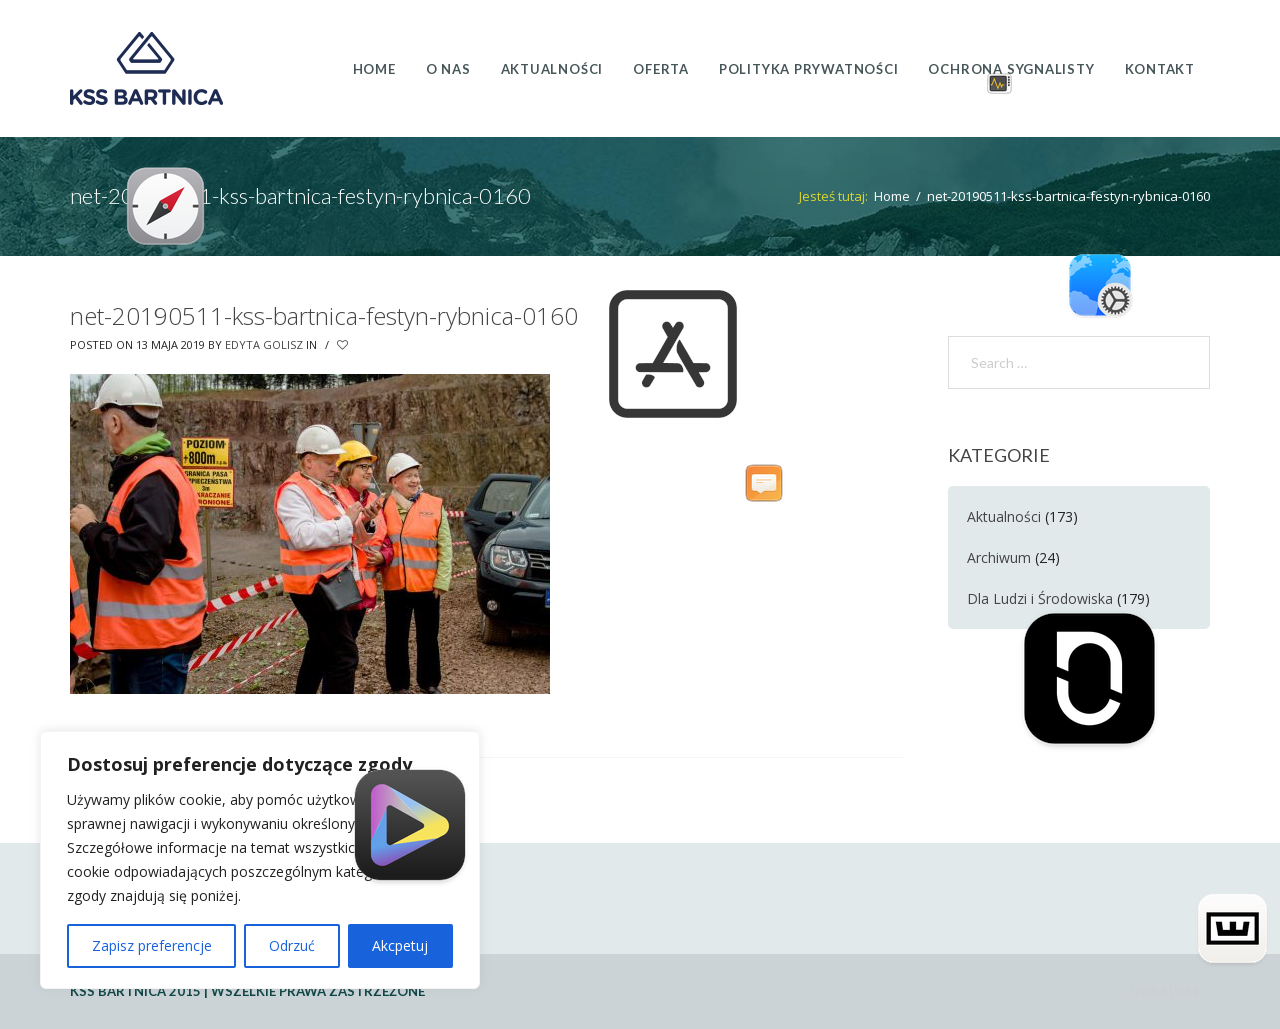 The width and height of the screenshot is (1280, 1029). Describe the element at coordinates (1232, 928) in the screenshot. I see `open wootility keyboard configuration app` at that location.